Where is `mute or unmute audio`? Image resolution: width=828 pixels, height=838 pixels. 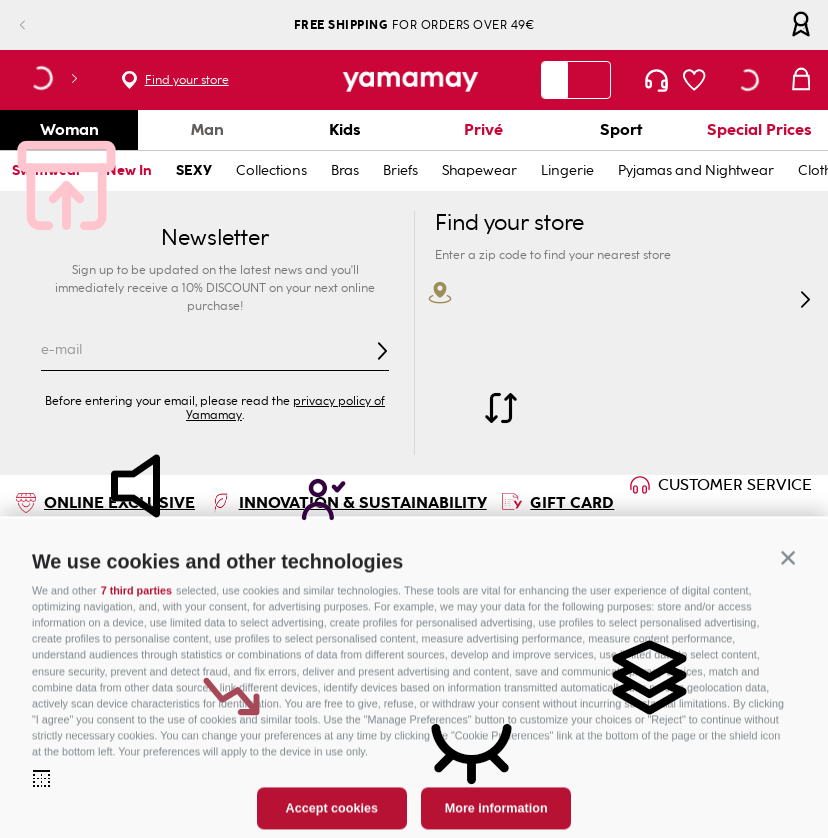 mute or unmute audio is located at coordinates (139, 486).